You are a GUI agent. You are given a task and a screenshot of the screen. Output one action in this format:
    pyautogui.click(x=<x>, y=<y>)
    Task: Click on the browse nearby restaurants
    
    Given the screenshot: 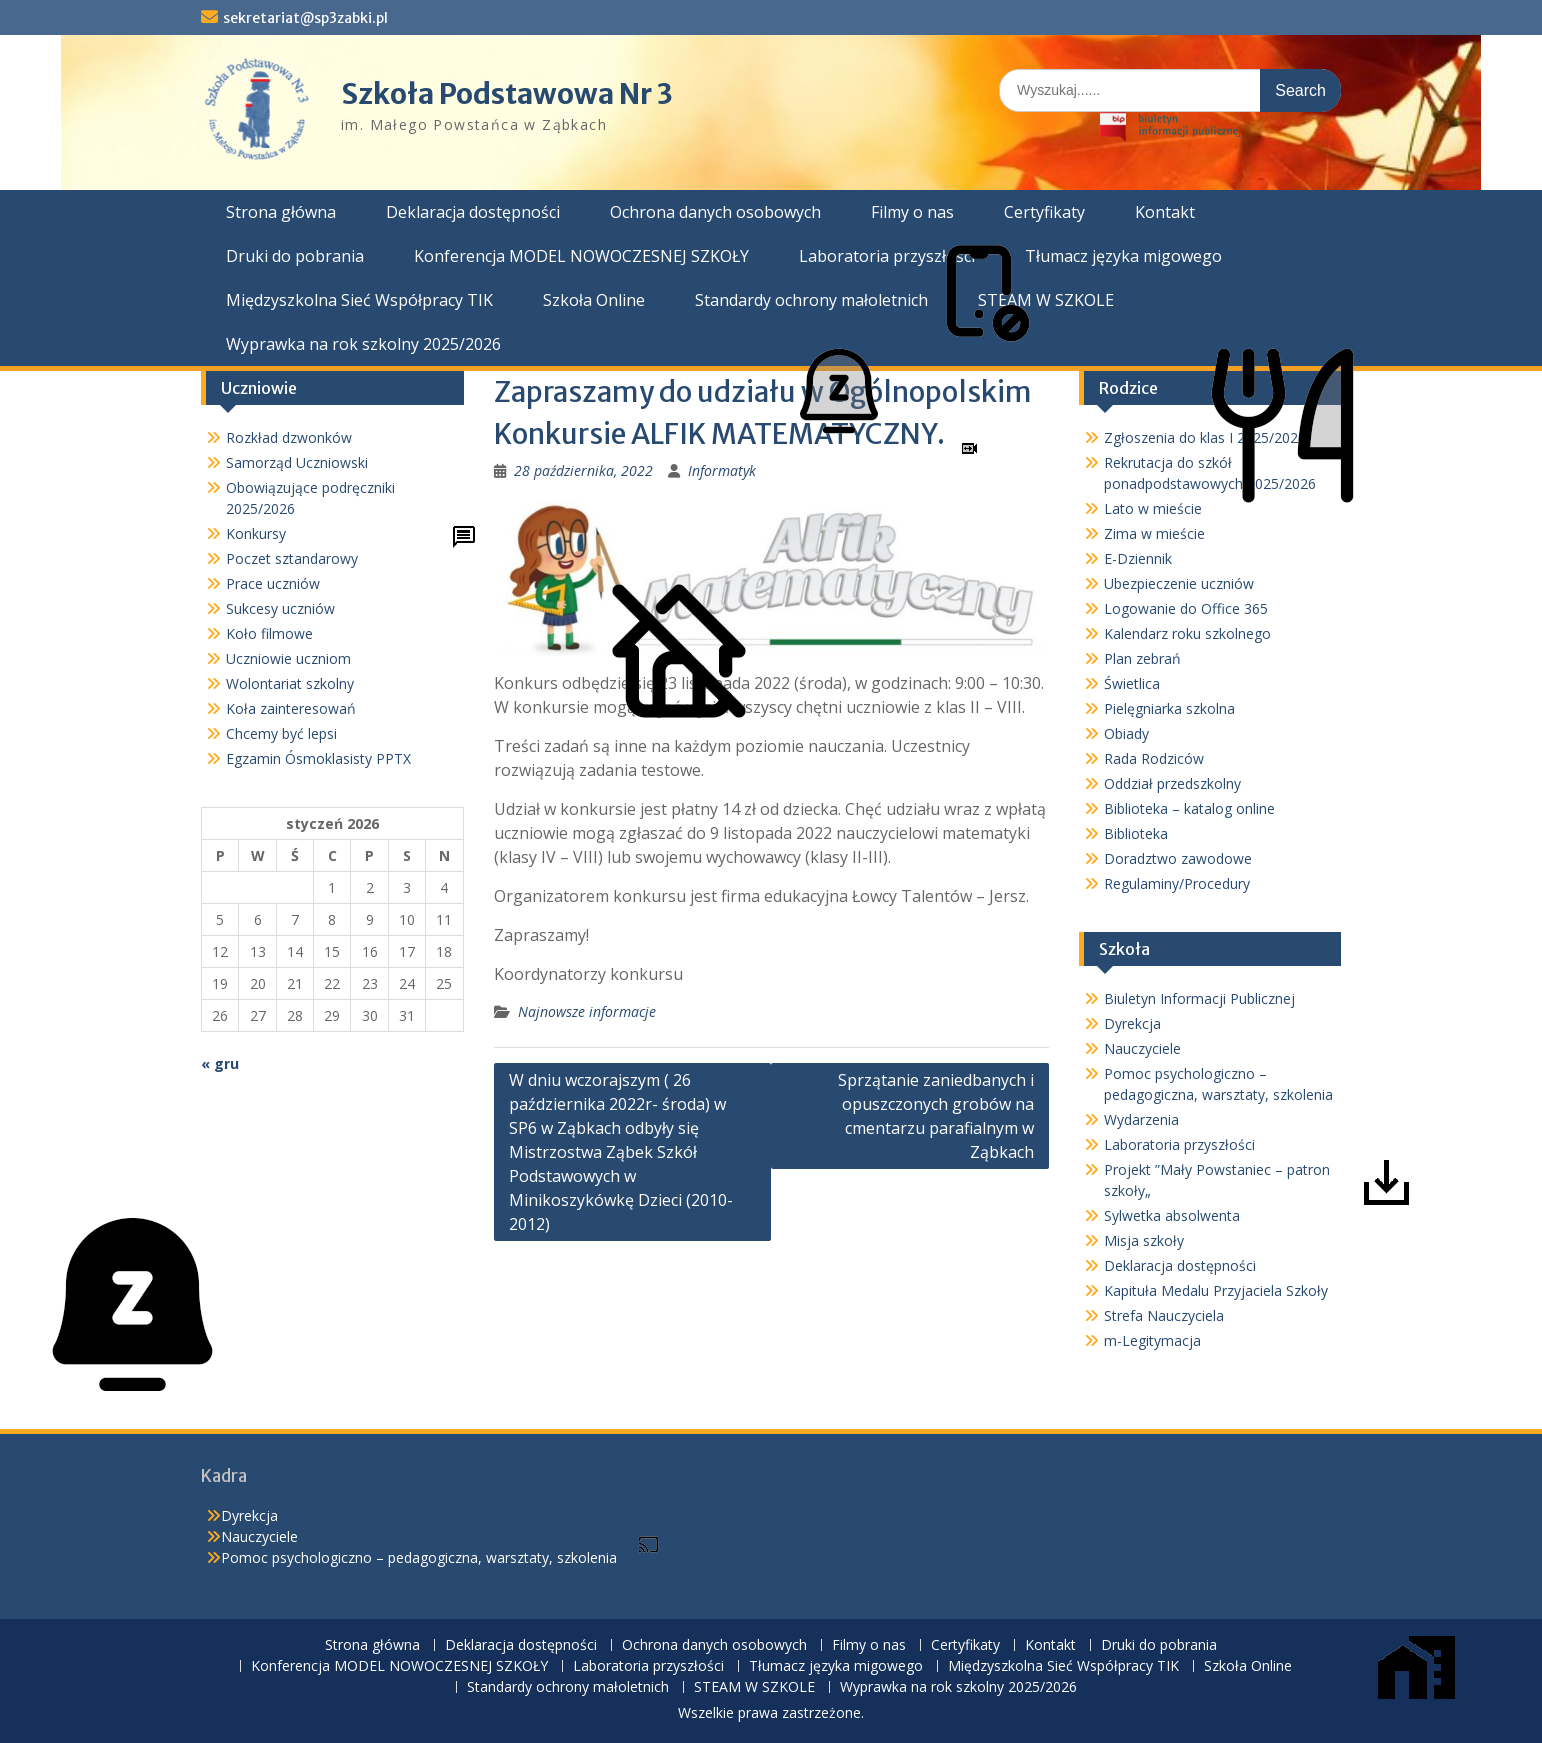 What is the action you would take?
    pyautogui.click(x=1285, y=422)
    